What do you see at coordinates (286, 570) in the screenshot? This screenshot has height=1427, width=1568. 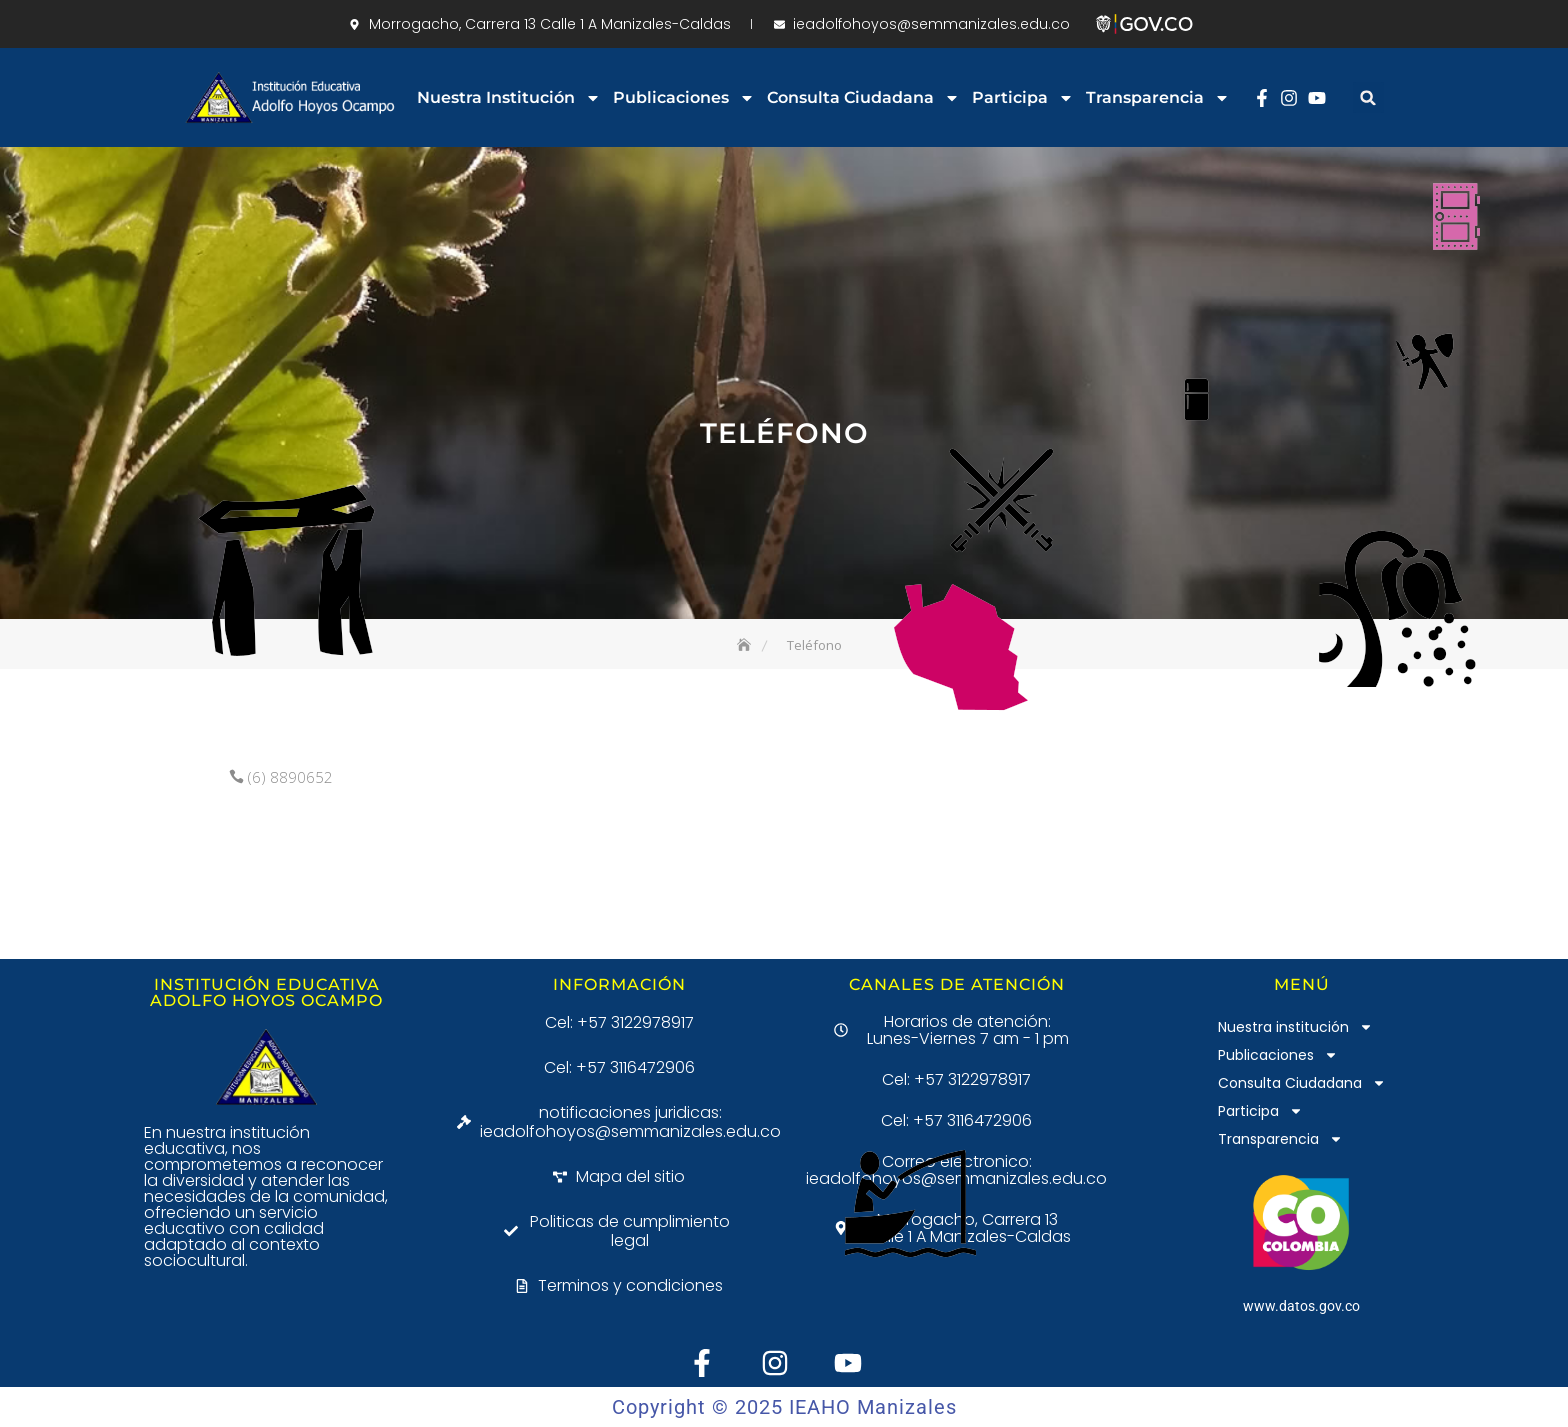 I see `view ancient landmarks or historical sites` at bounding box center [286, 570].